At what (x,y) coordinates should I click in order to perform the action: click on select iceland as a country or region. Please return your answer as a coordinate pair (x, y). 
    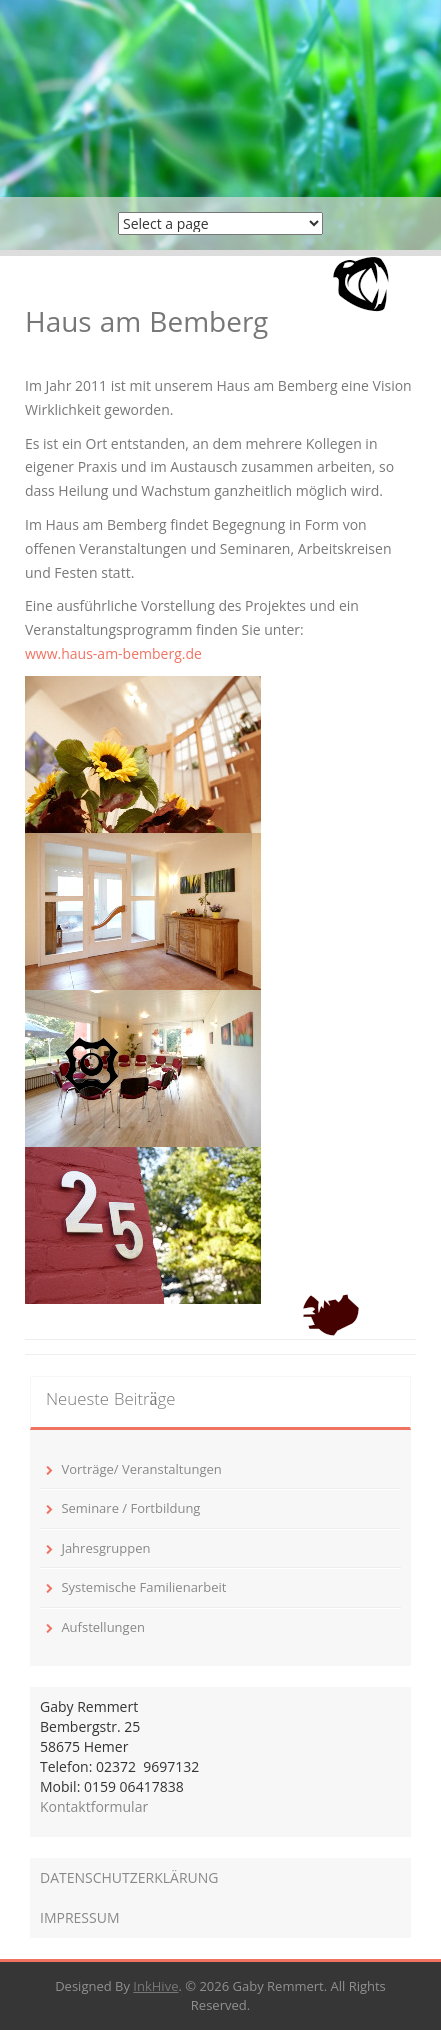
    Looking at the image, I should click on (331, 1315).